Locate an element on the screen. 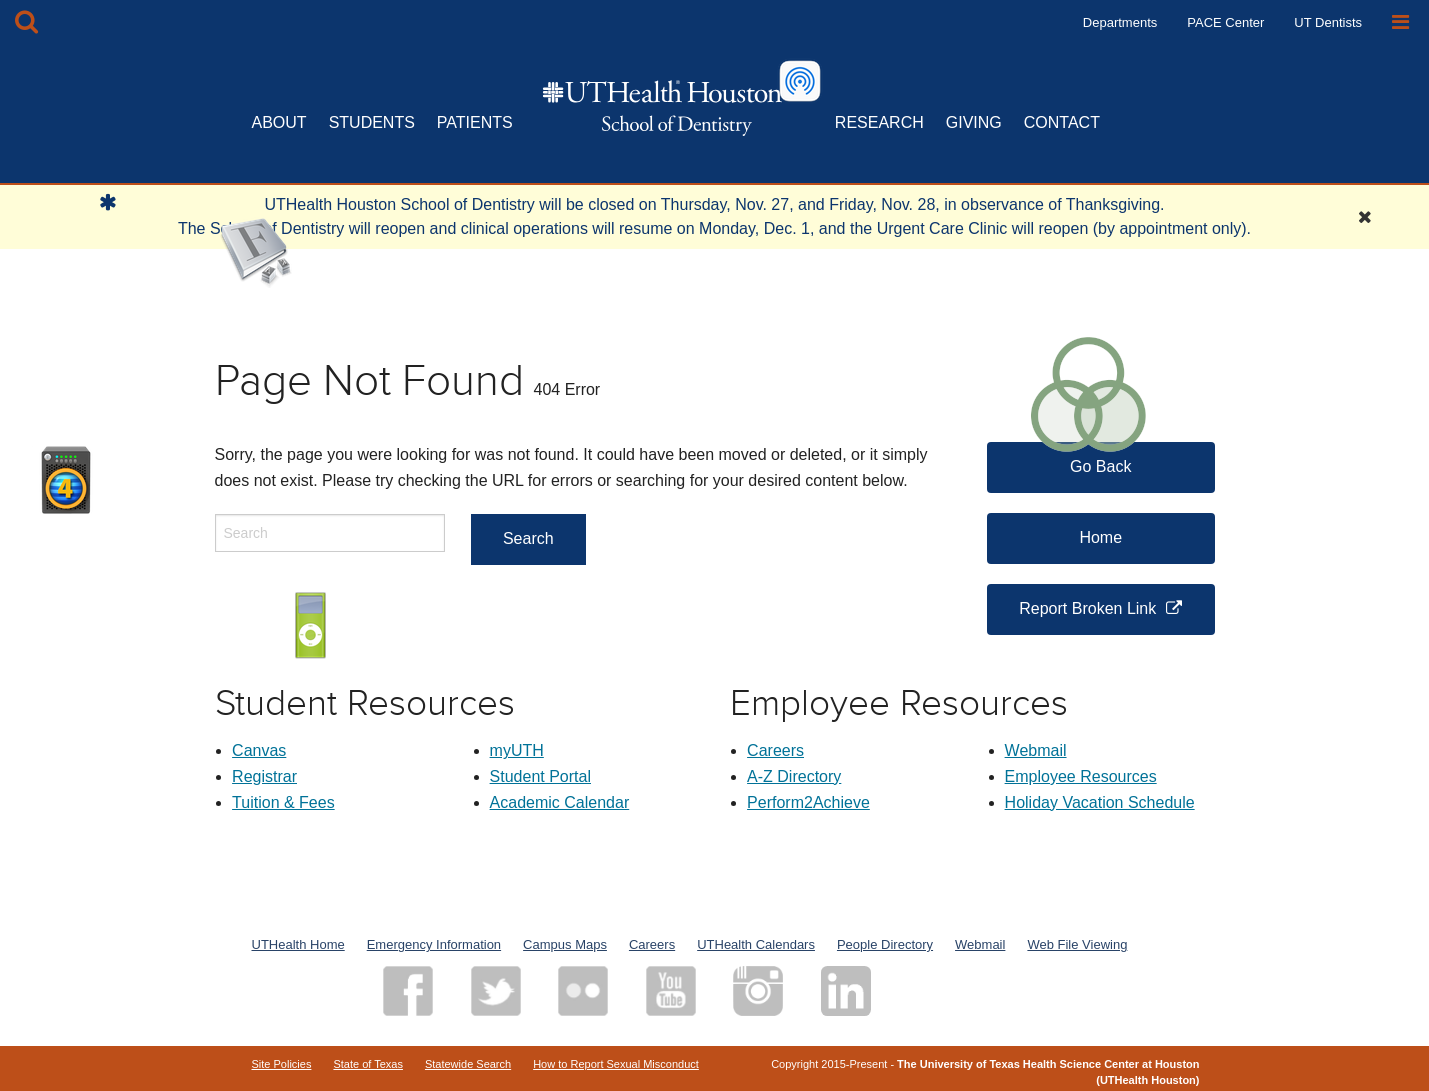  iPod nano device in green color is located at coordinates (310, 625).